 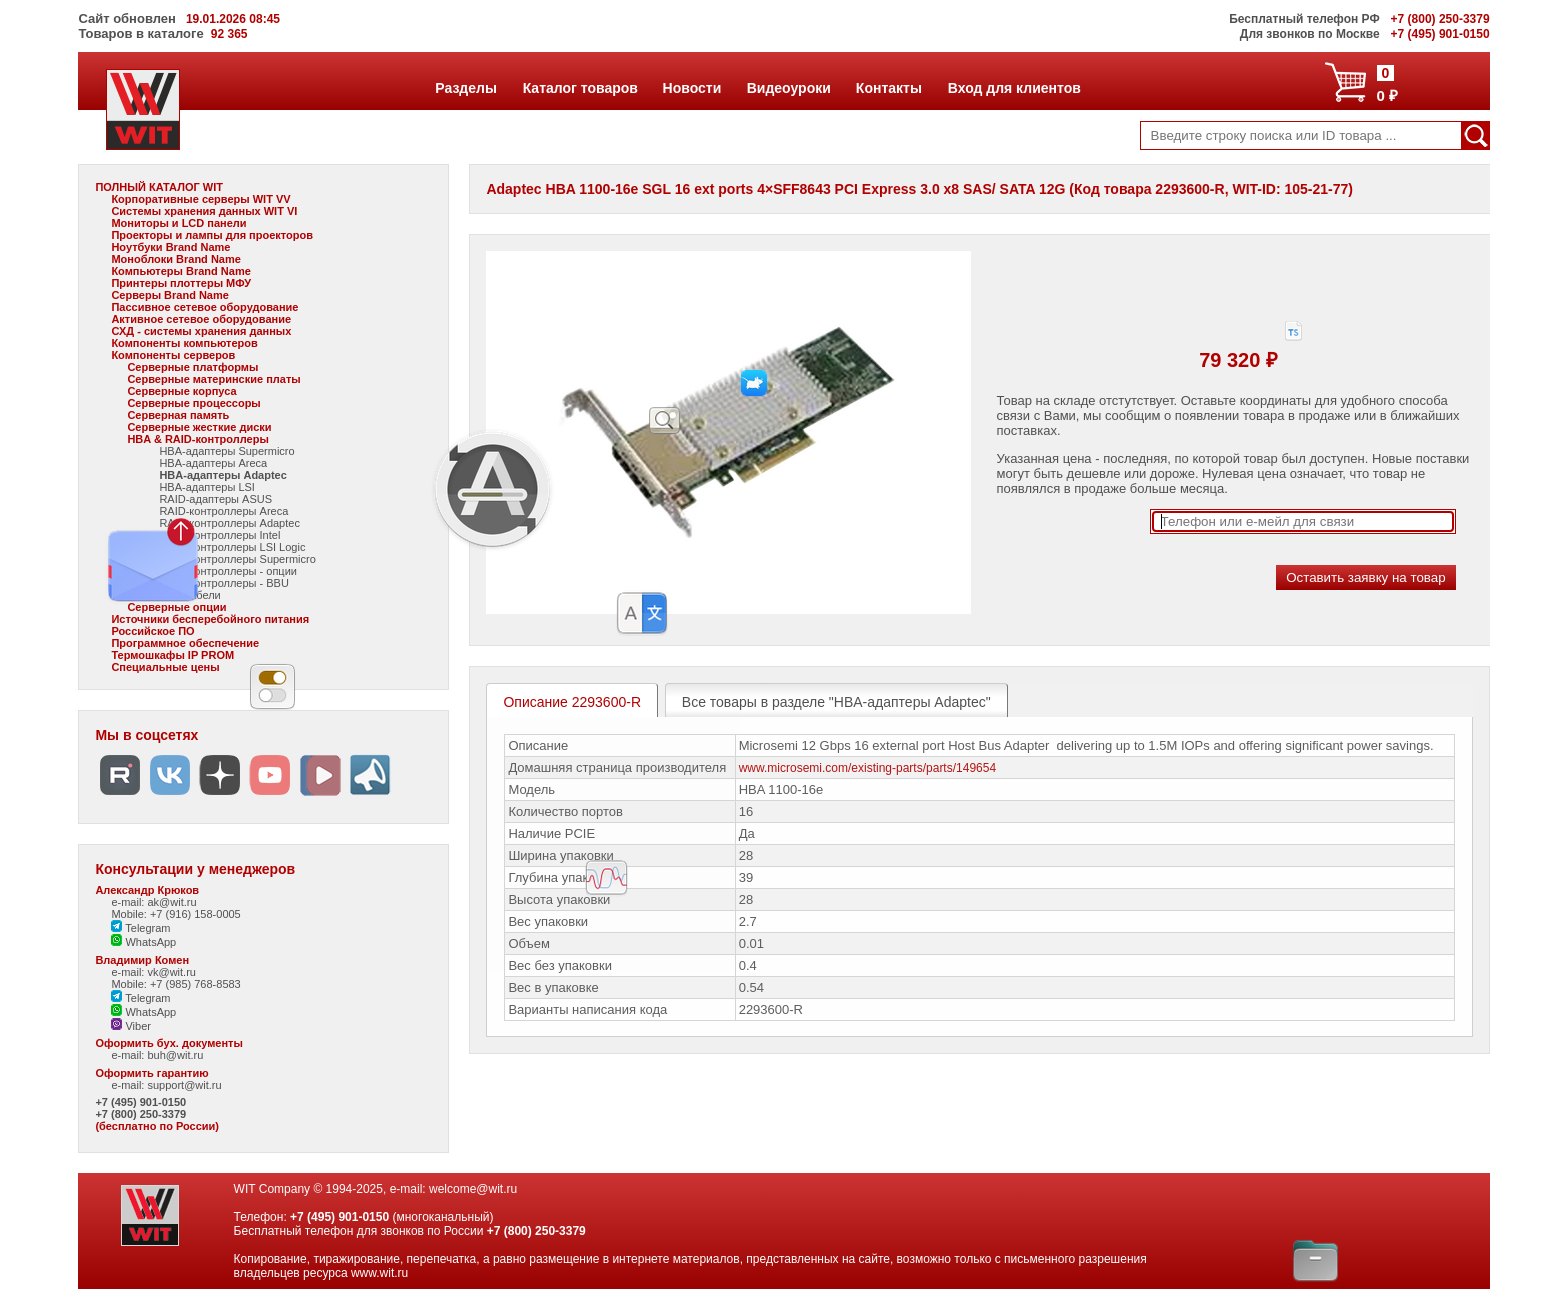 What do you see at coordinates (754, 383) in the screenshot?
I see `launch xfce desktop environment` at bounding box center [754, 383].